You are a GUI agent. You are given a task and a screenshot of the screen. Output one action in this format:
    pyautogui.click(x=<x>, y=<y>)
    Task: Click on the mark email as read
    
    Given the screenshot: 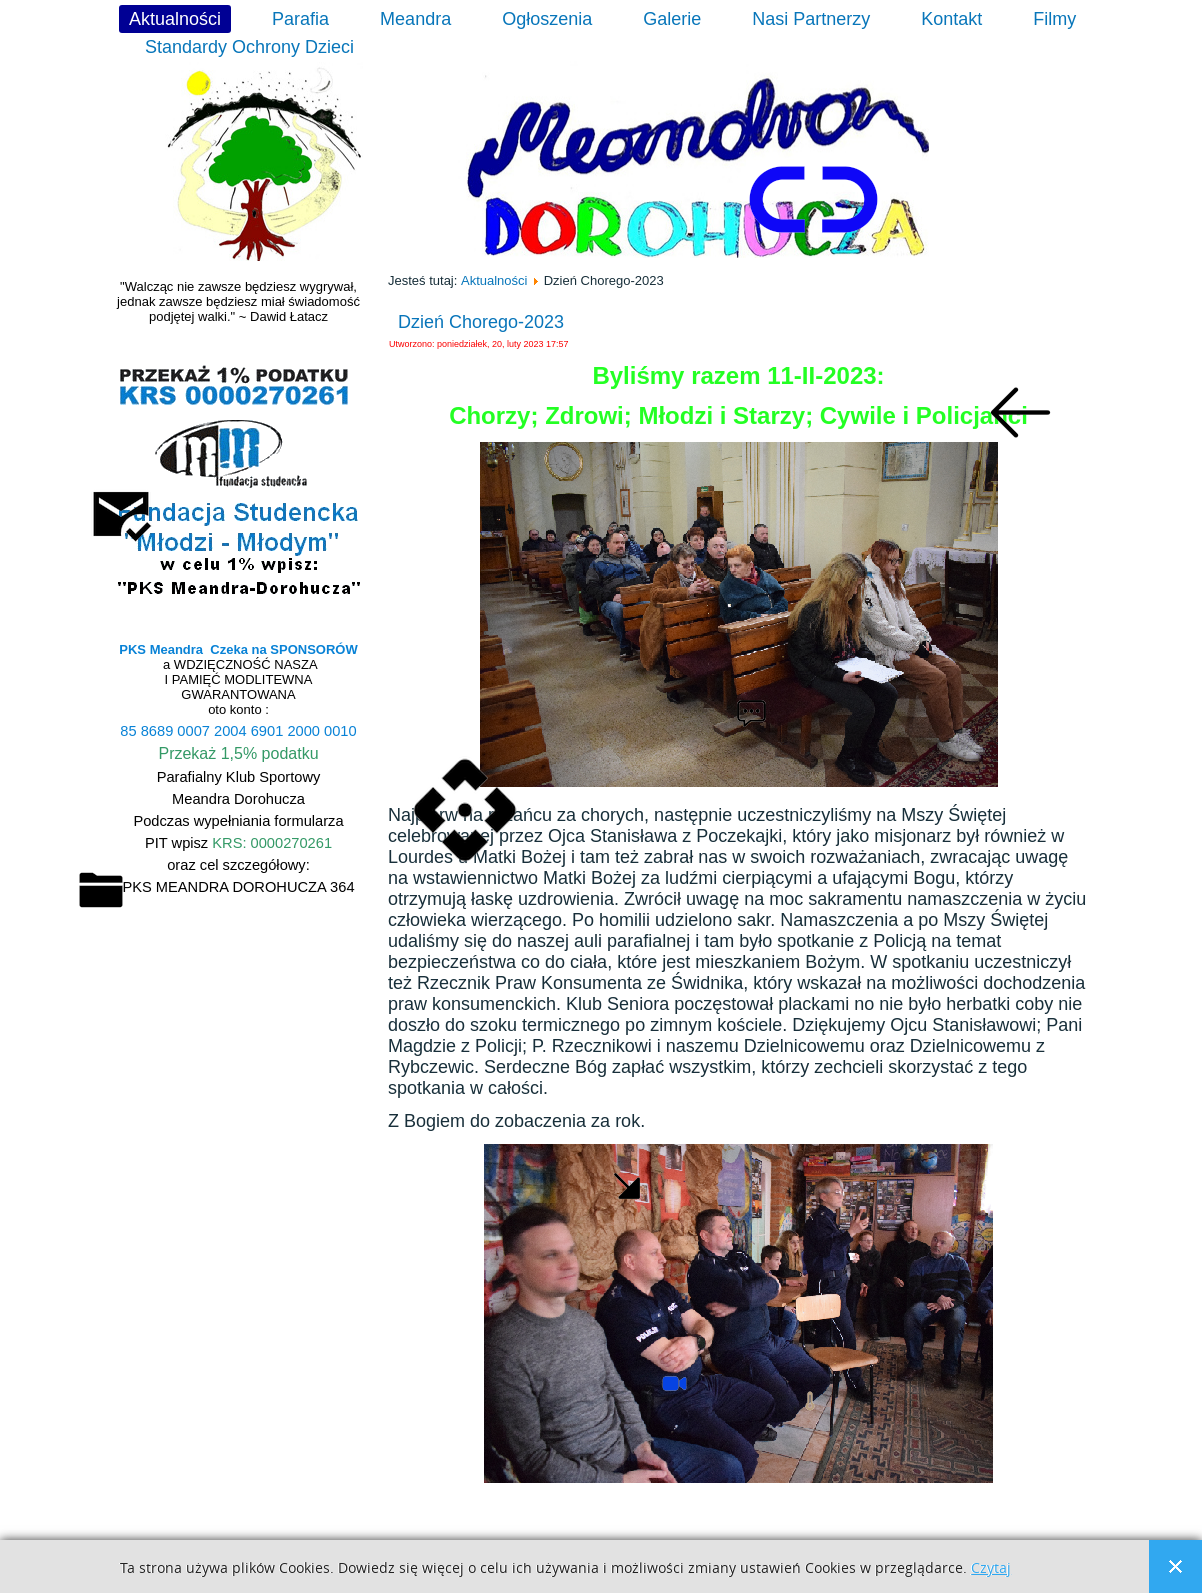 What is the action you would take?
    pyautogui.click(x=121, y=514)
    